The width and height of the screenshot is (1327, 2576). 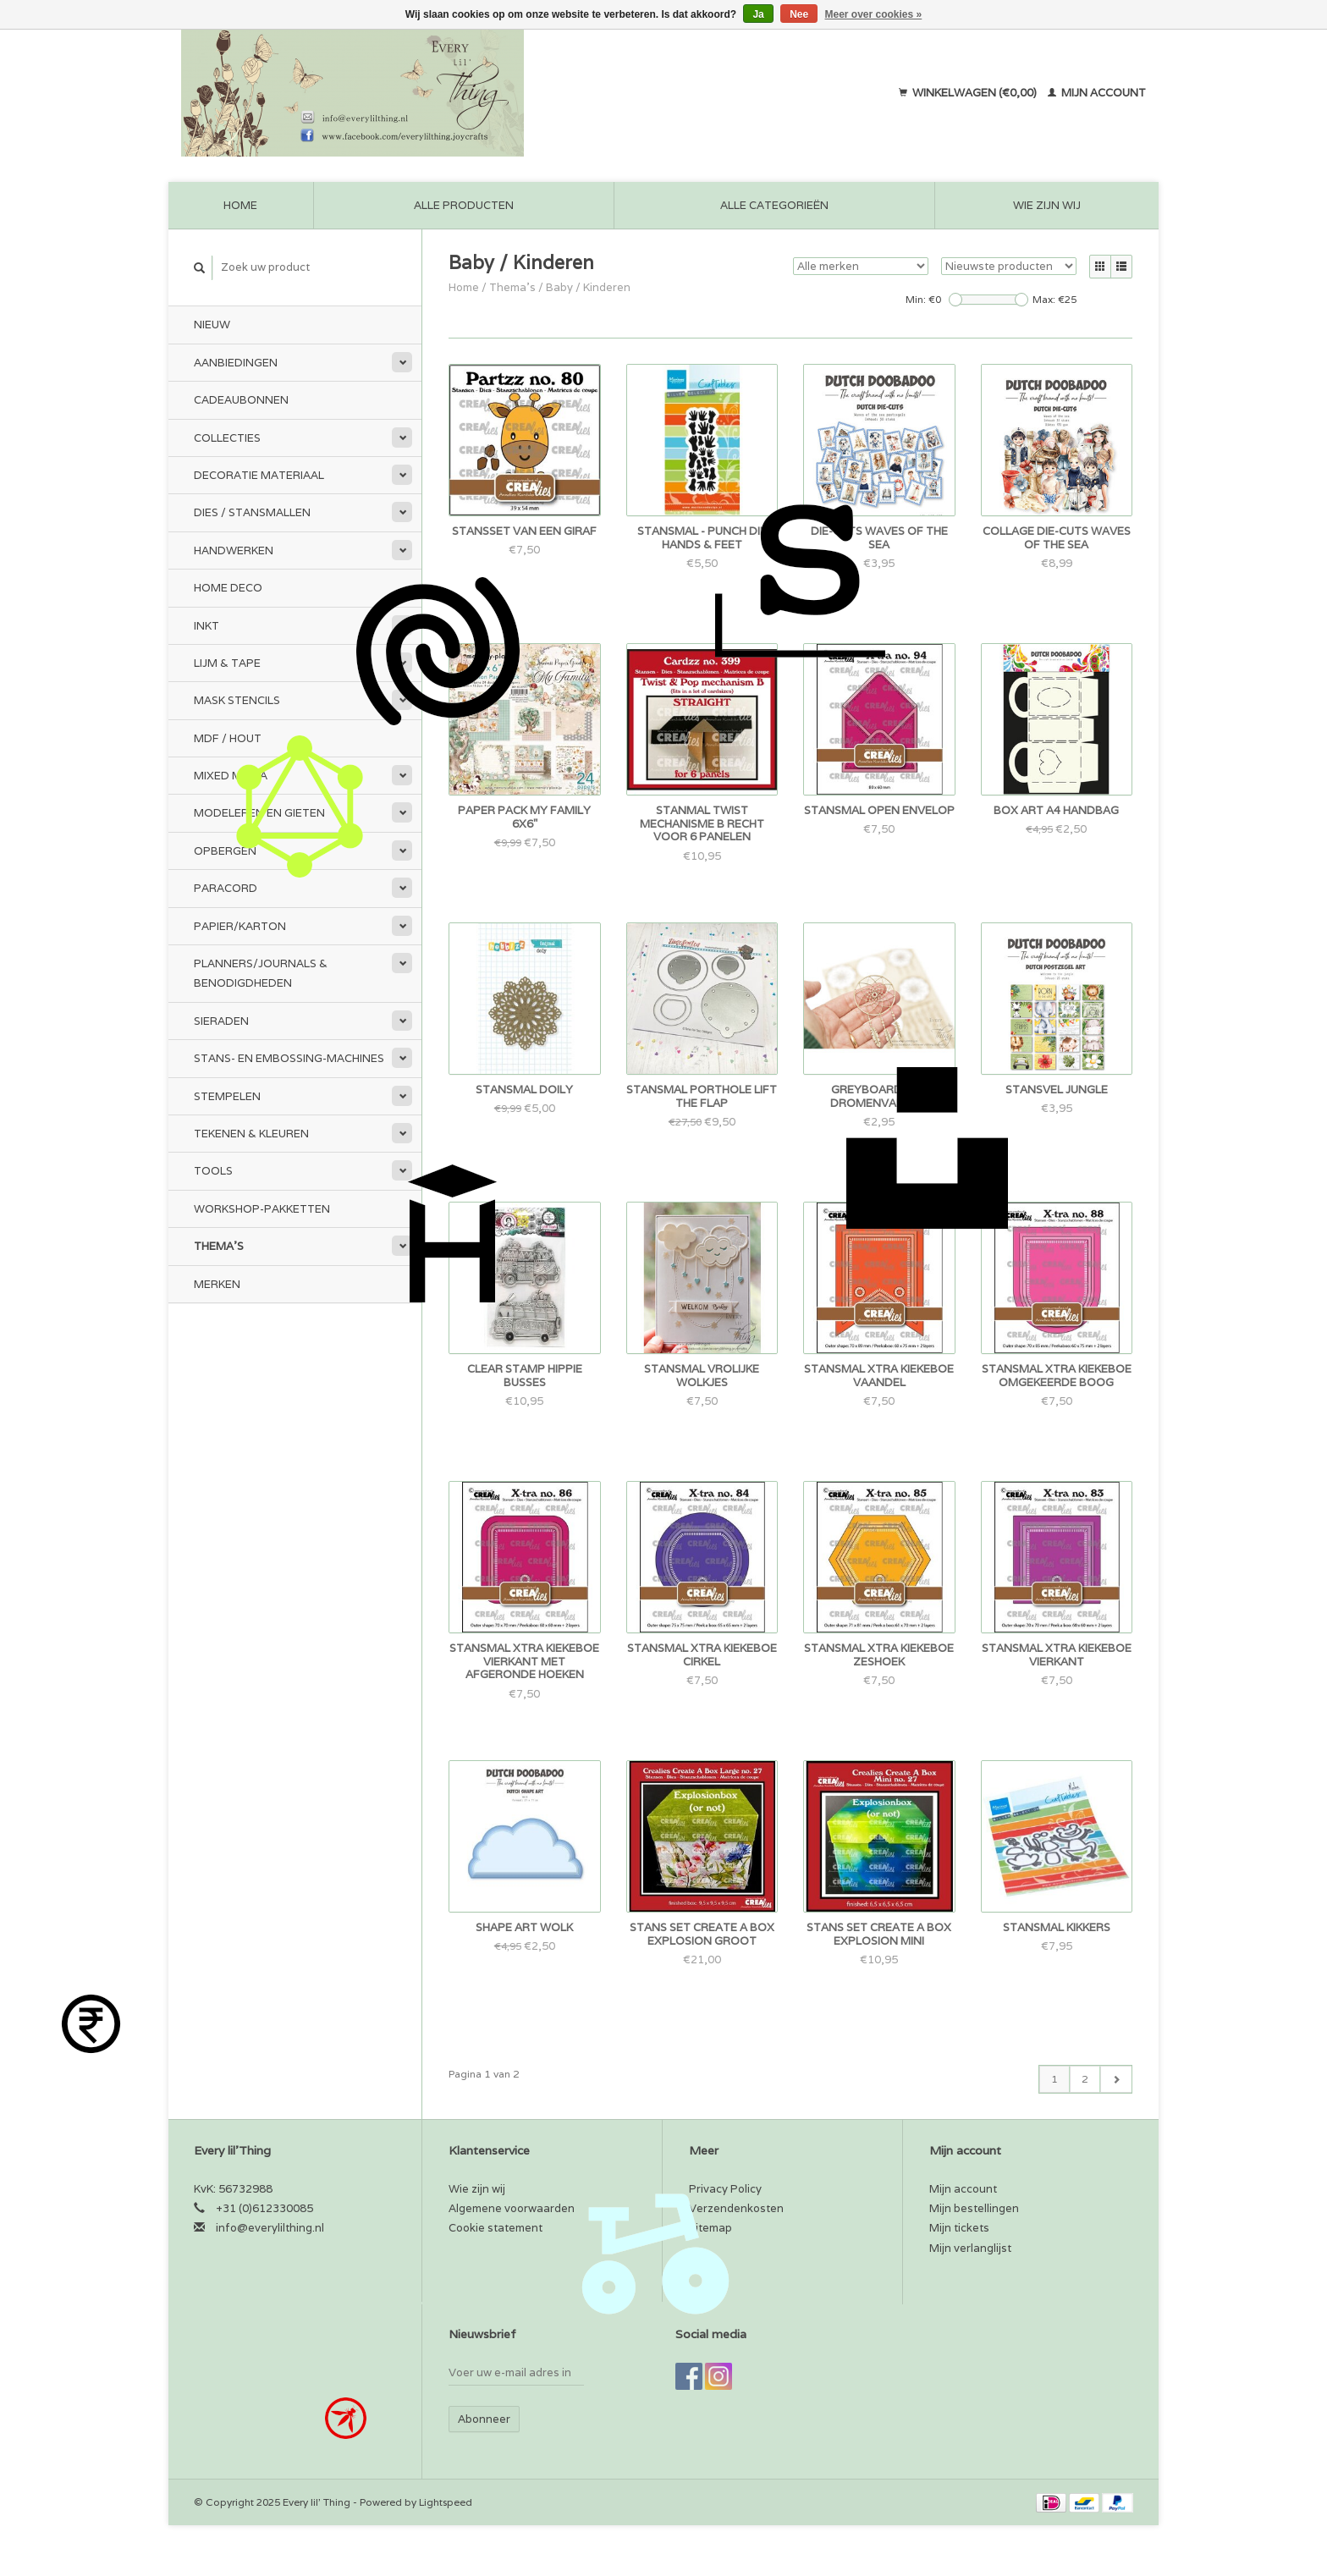 I want to click on OWASP (Open Web Application Security Project) logo, so click(x=345, y=2418).